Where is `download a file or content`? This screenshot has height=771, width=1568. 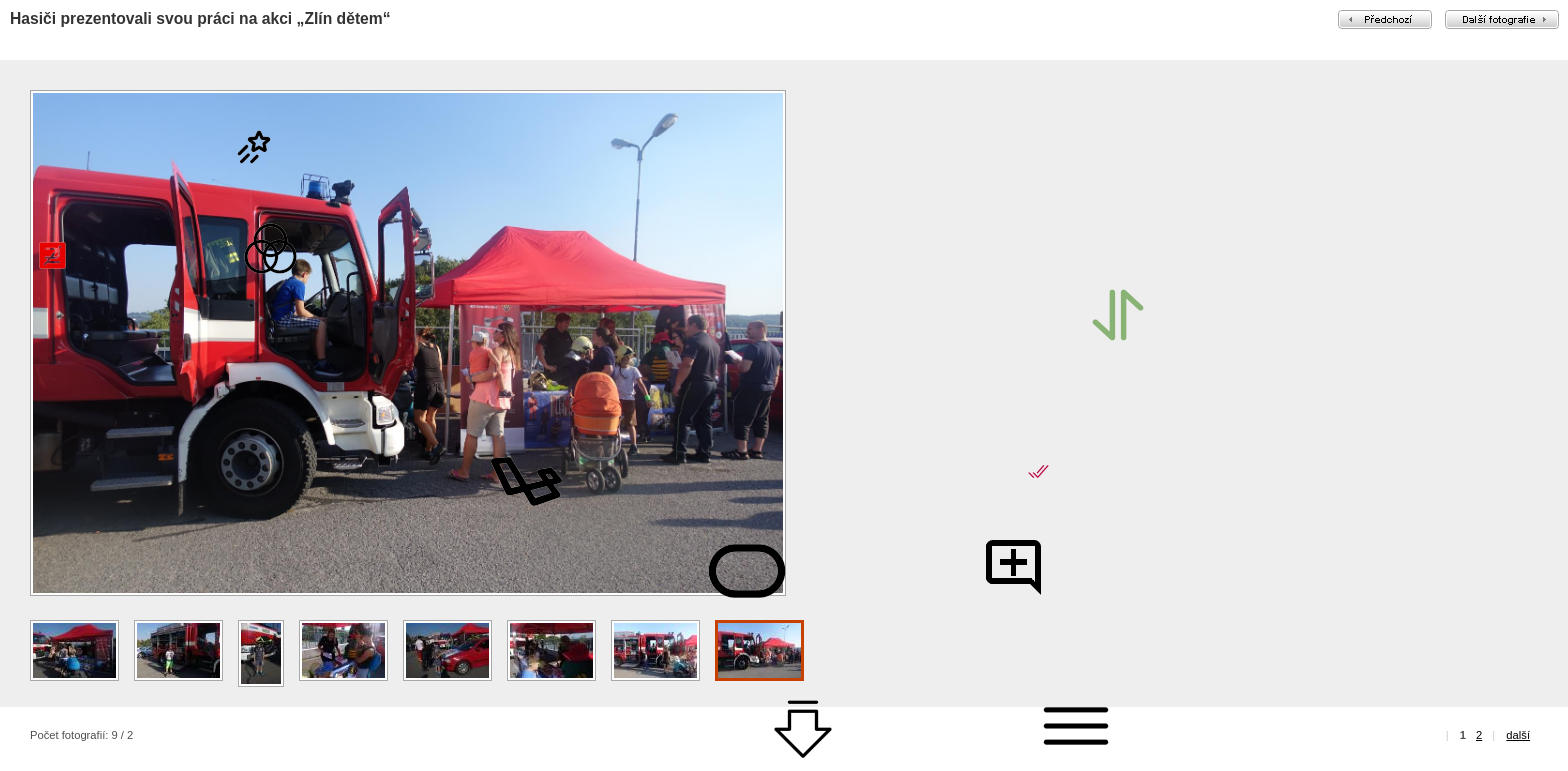 download a file or content is located at coordinates (803, 727).